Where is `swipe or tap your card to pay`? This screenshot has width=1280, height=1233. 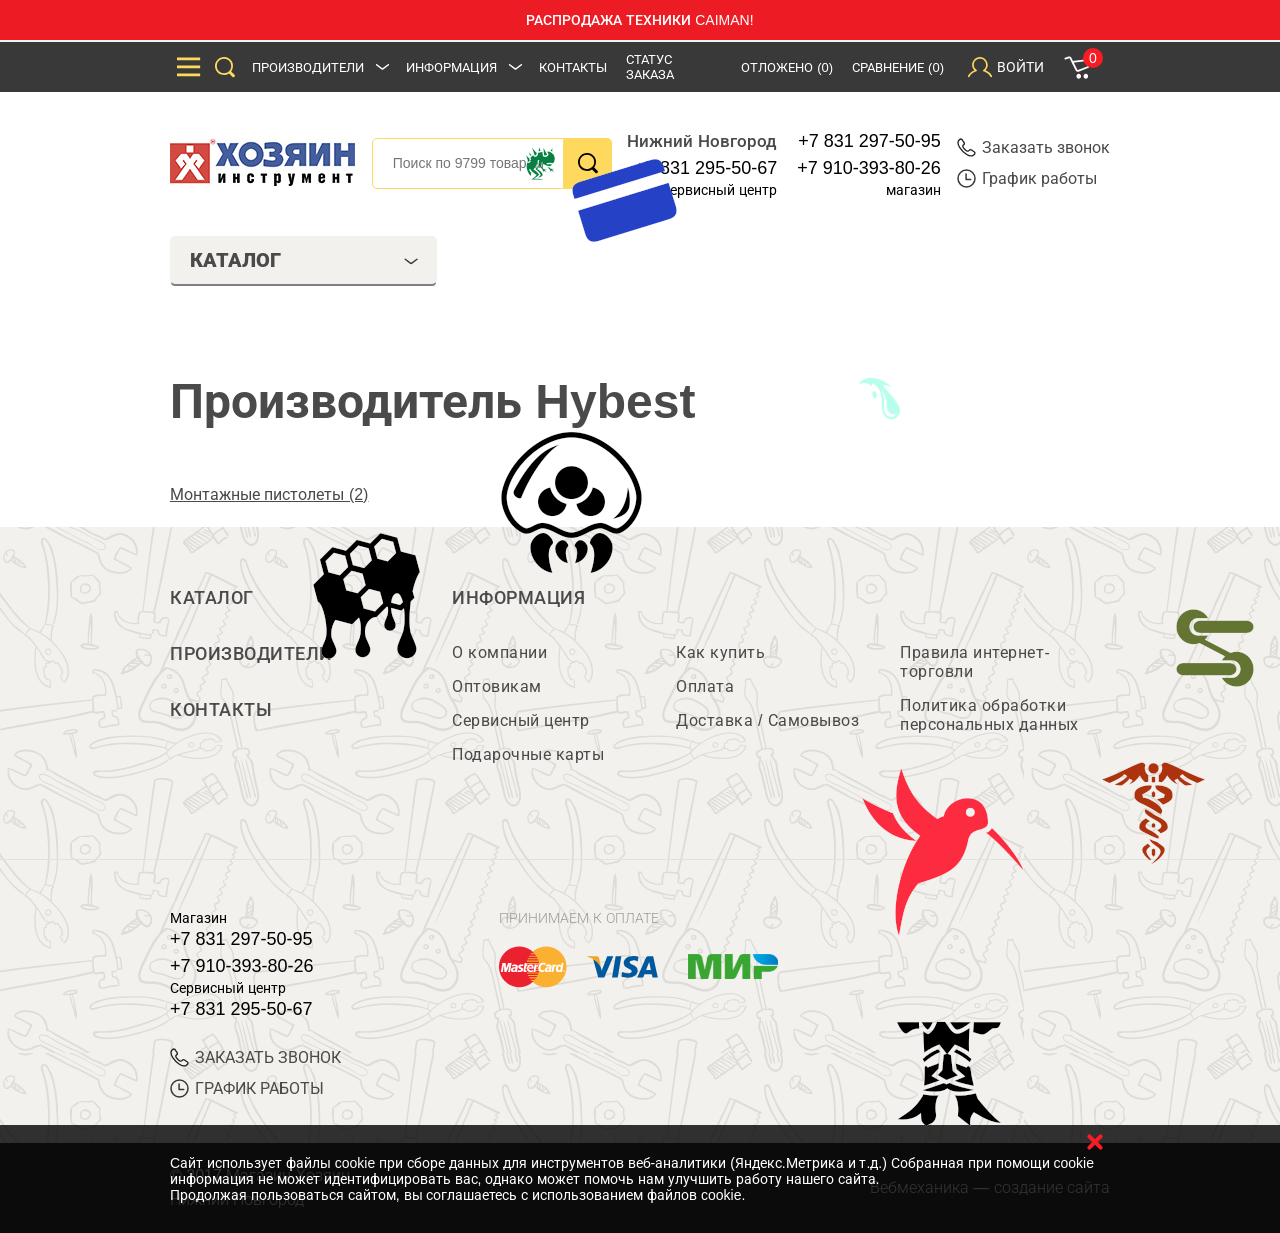 swipe or tap your card to pay is located at coordinates (624, 200).